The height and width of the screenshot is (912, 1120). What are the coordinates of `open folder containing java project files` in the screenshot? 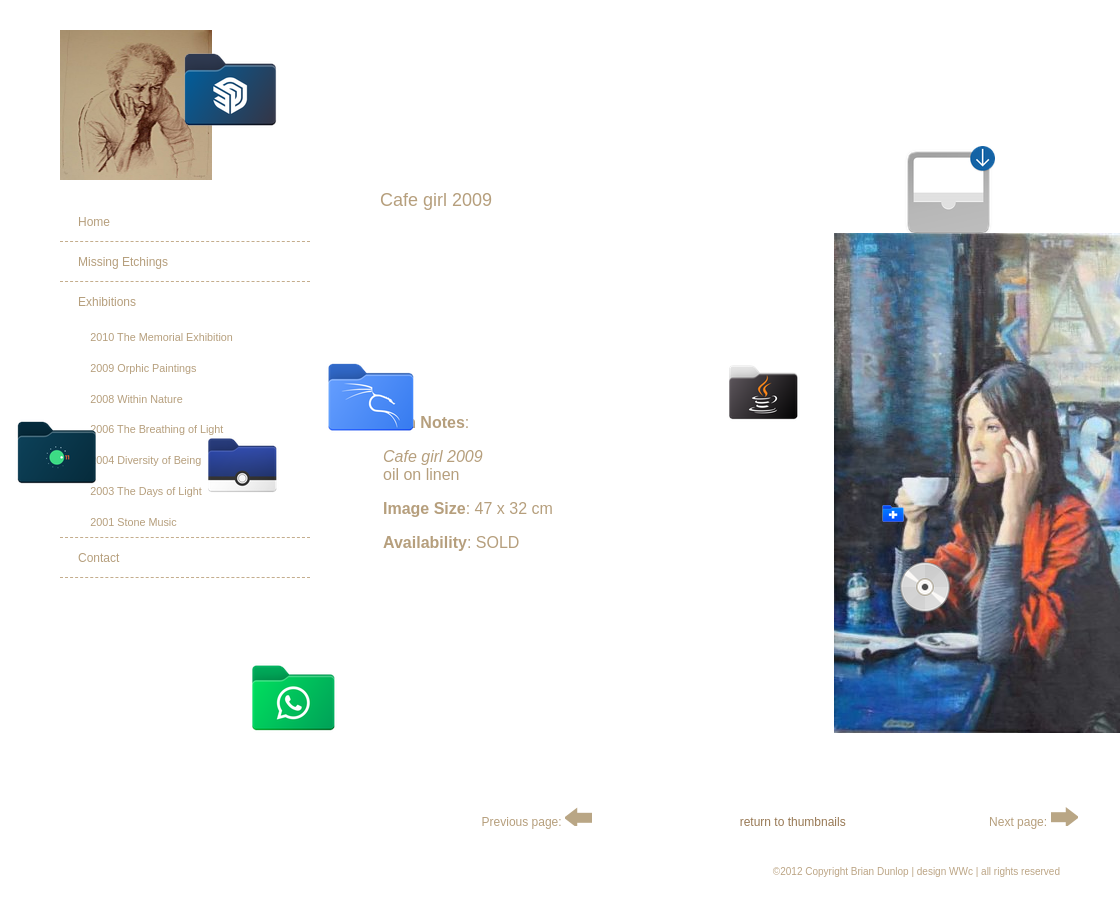 It's located at (763, 394).